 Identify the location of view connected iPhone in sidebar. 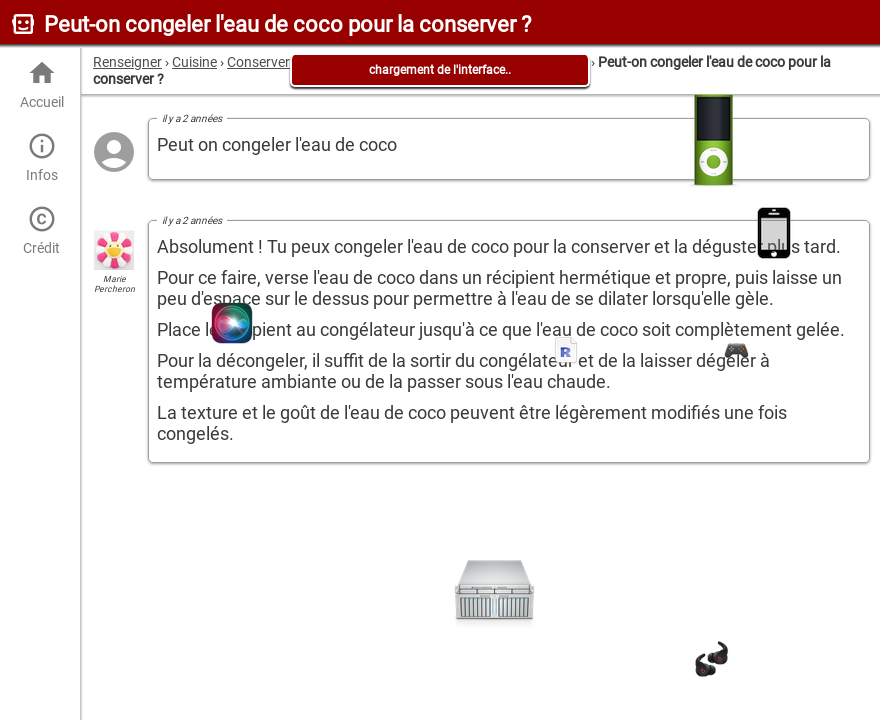
(774, 233).